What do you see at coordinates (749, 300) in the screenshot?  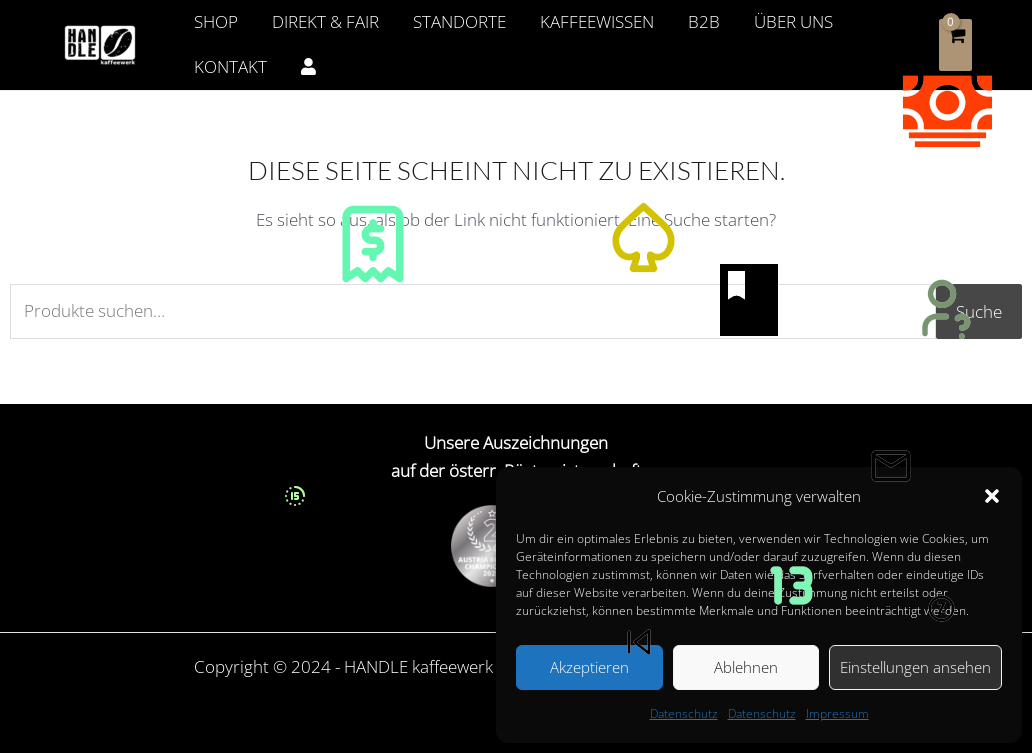 I see `open your library or reading list` at bounding box center [749, 300].